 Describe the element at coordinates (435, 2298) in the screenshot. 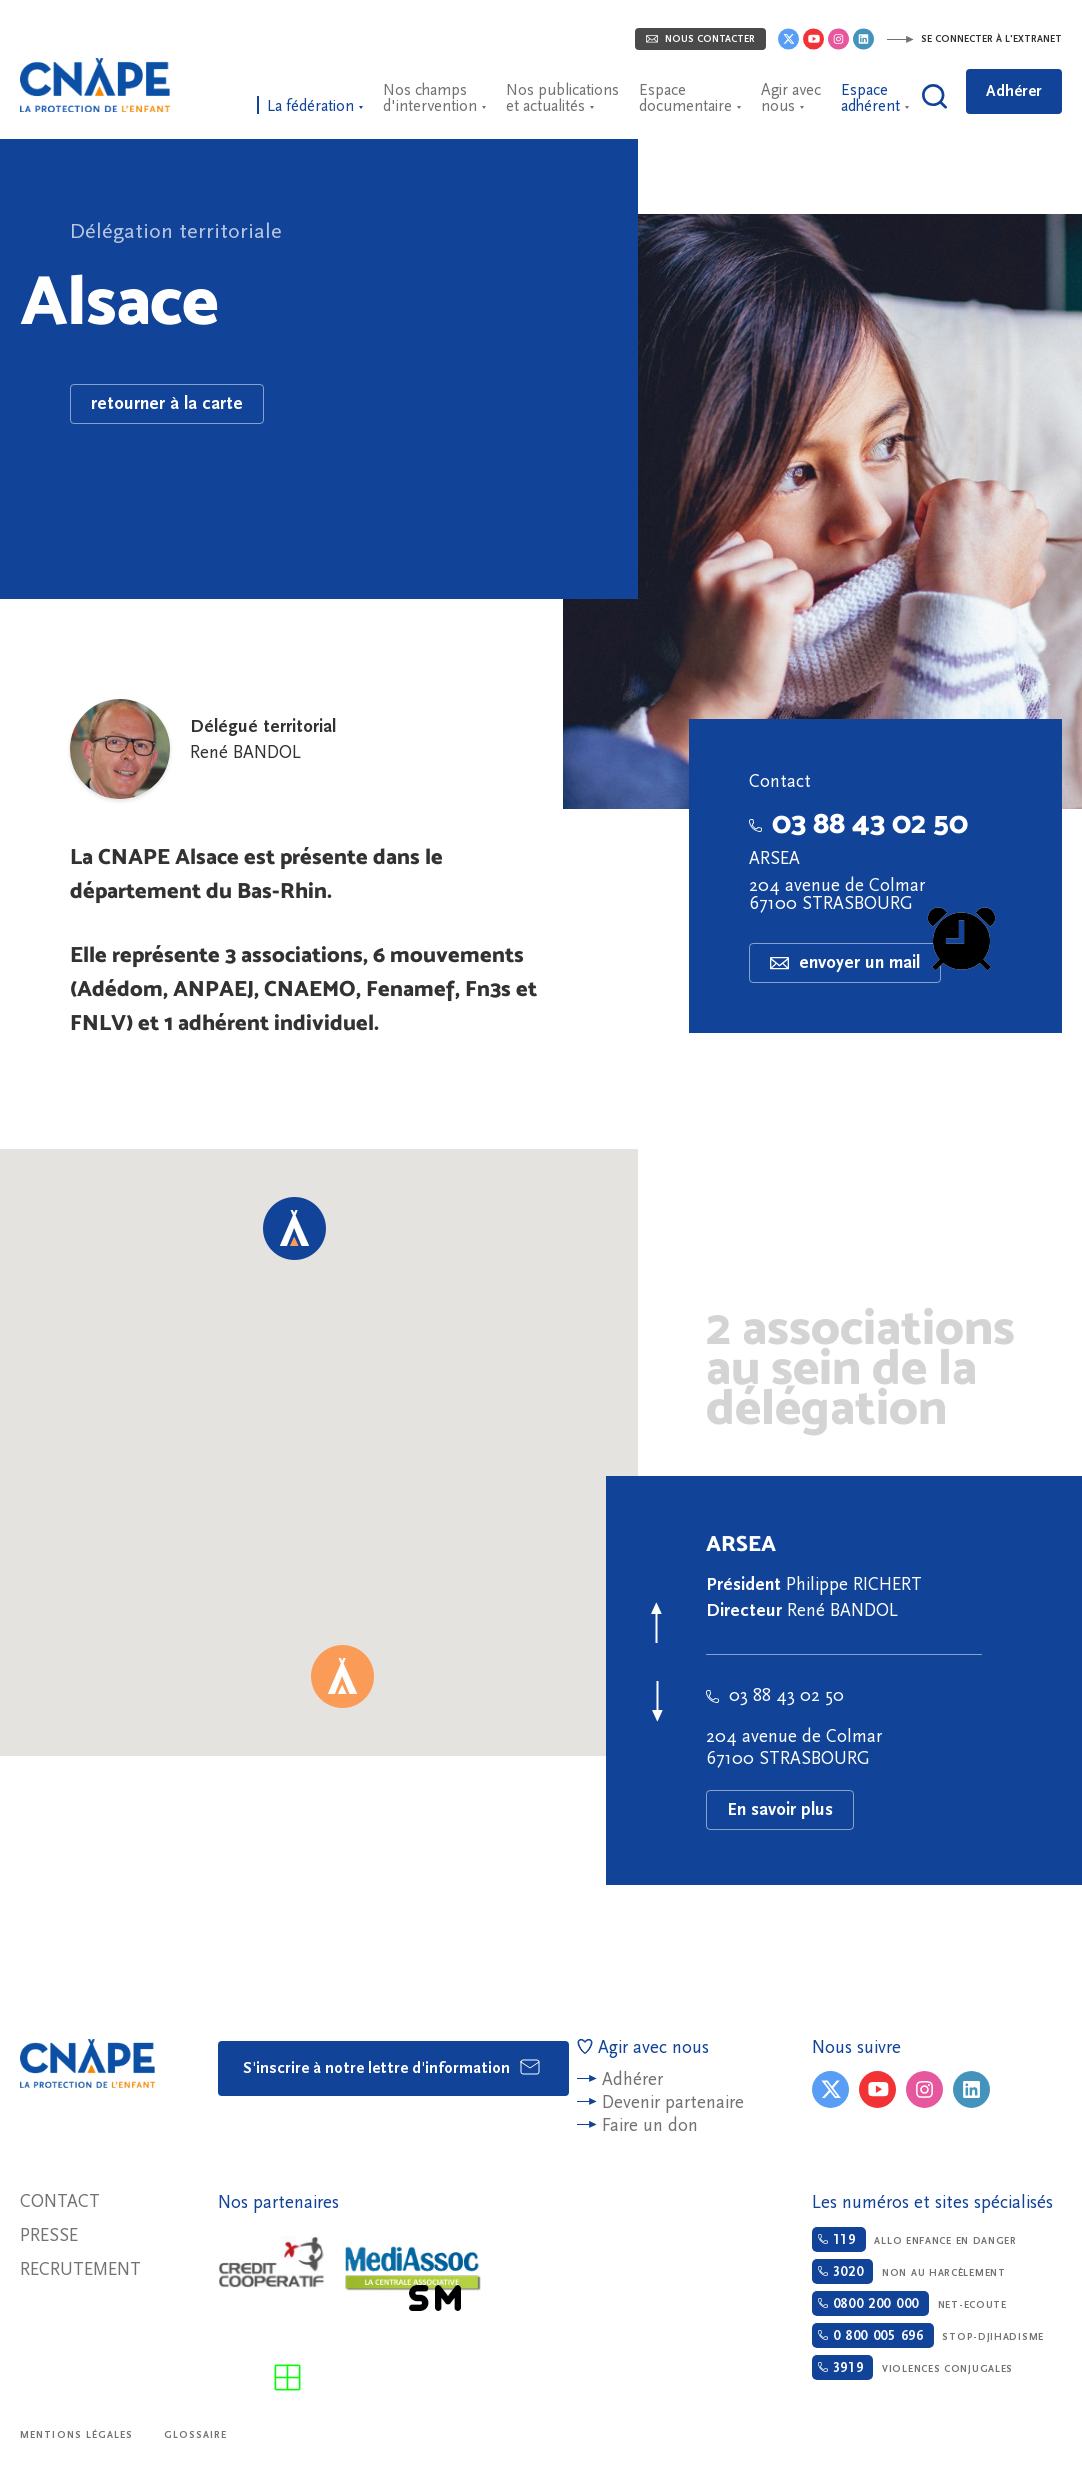

I see `indicates a service mark designation` at that location.